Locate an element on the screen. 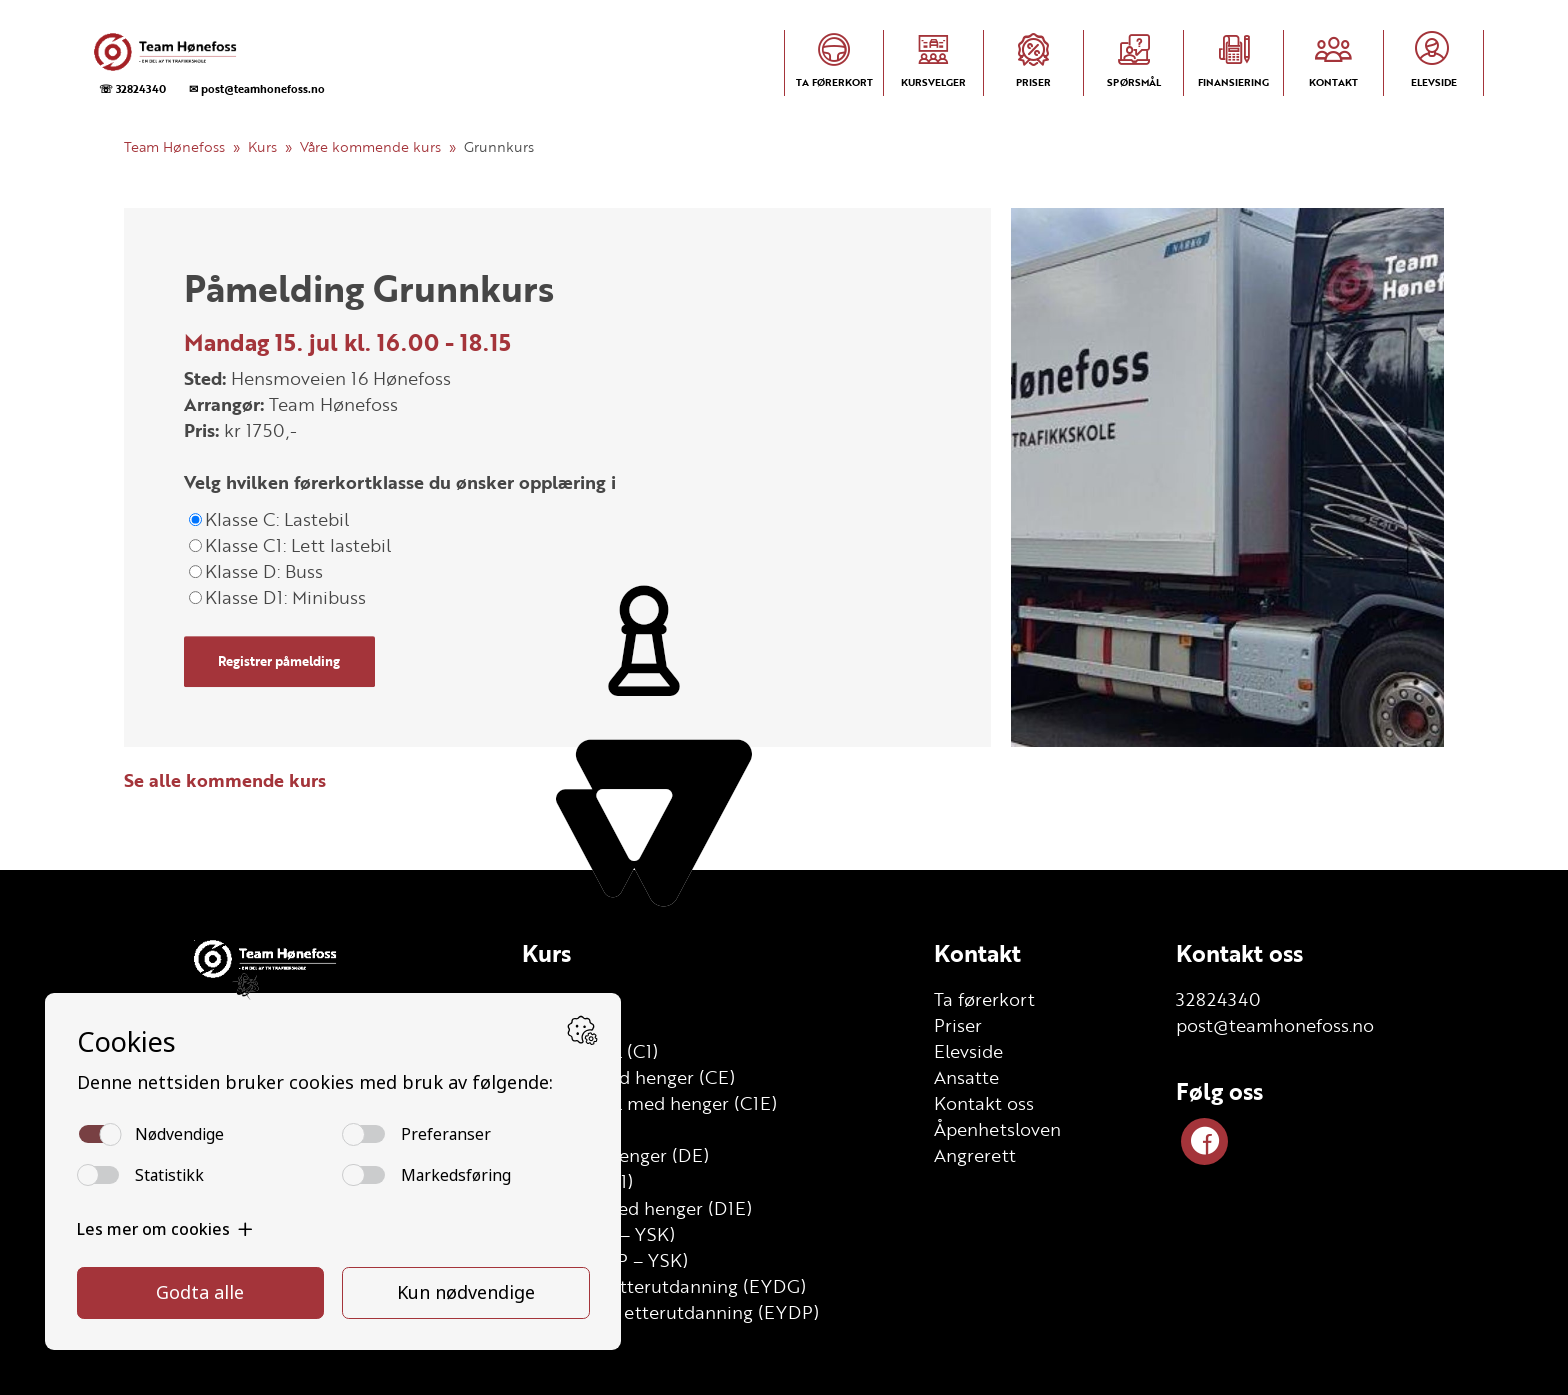 This screenshot has width=1568, height=1395. play chess or access chess game is located at coordinates (644, 644).